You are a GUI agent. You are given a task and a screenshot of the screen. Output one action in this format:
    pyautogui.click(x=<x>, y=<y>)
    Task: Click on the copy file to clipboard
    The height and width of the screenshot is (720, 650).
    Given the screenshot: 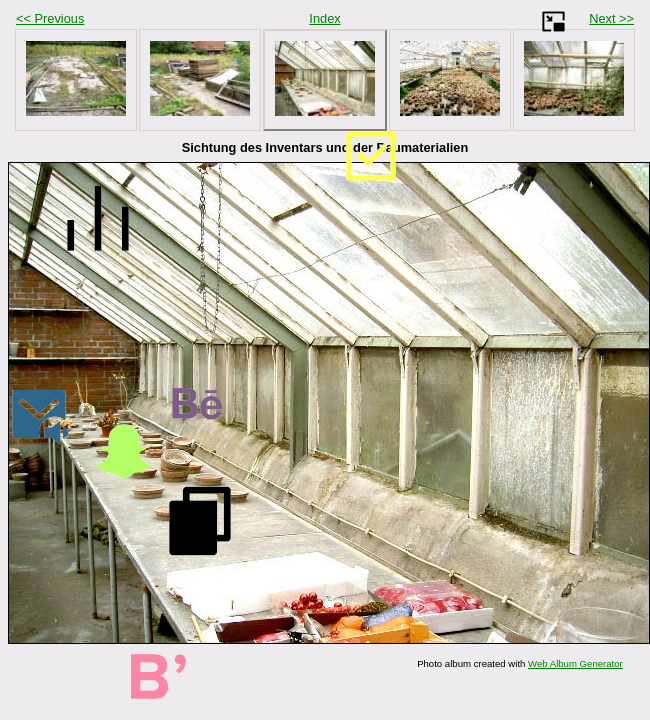 What is the action you would take?
    pyautogui.click(x=200, y=521)
    